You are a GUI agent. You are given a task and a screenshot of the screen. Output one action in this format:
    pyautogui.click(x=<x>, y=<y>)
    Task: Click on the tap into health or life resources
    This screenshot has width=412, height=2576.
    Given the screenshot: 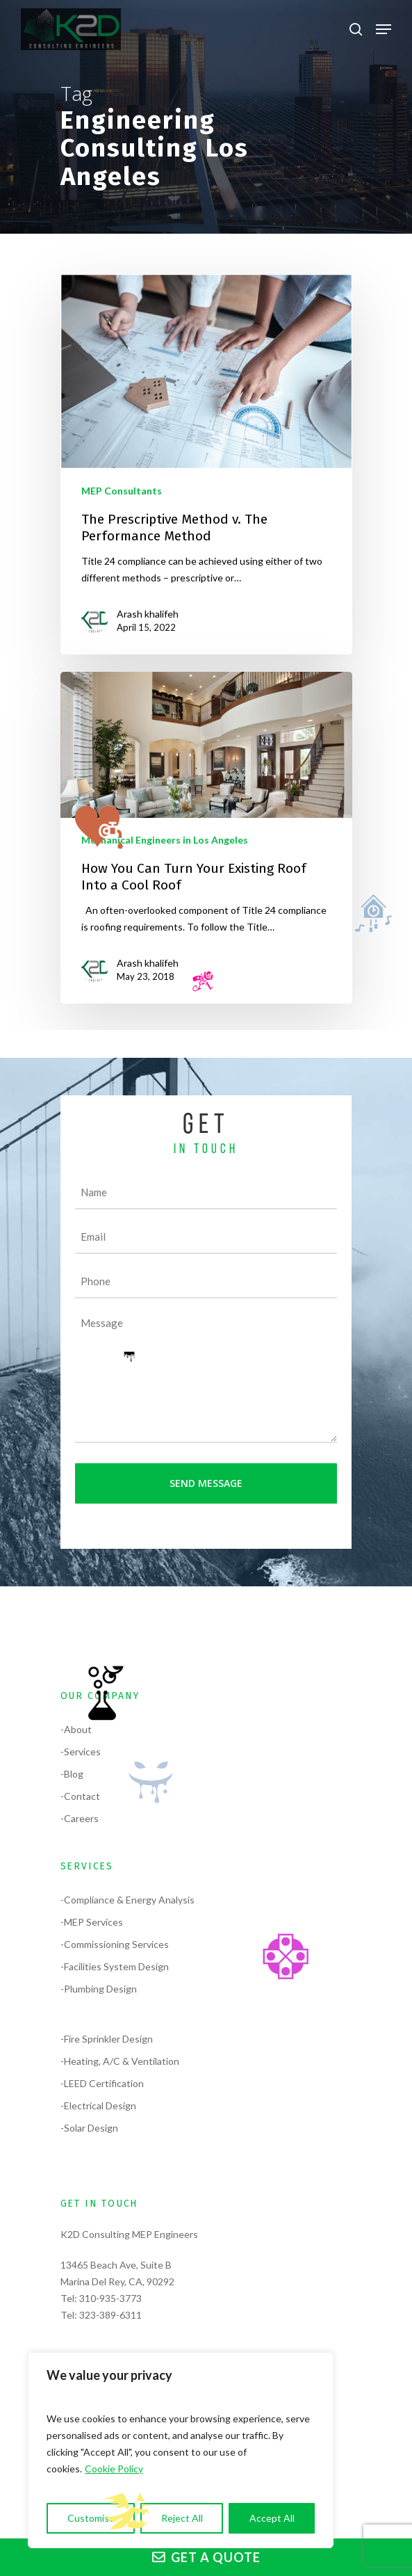 What is the action you would take?
    pyautogui.click(x=99, y=825)
    